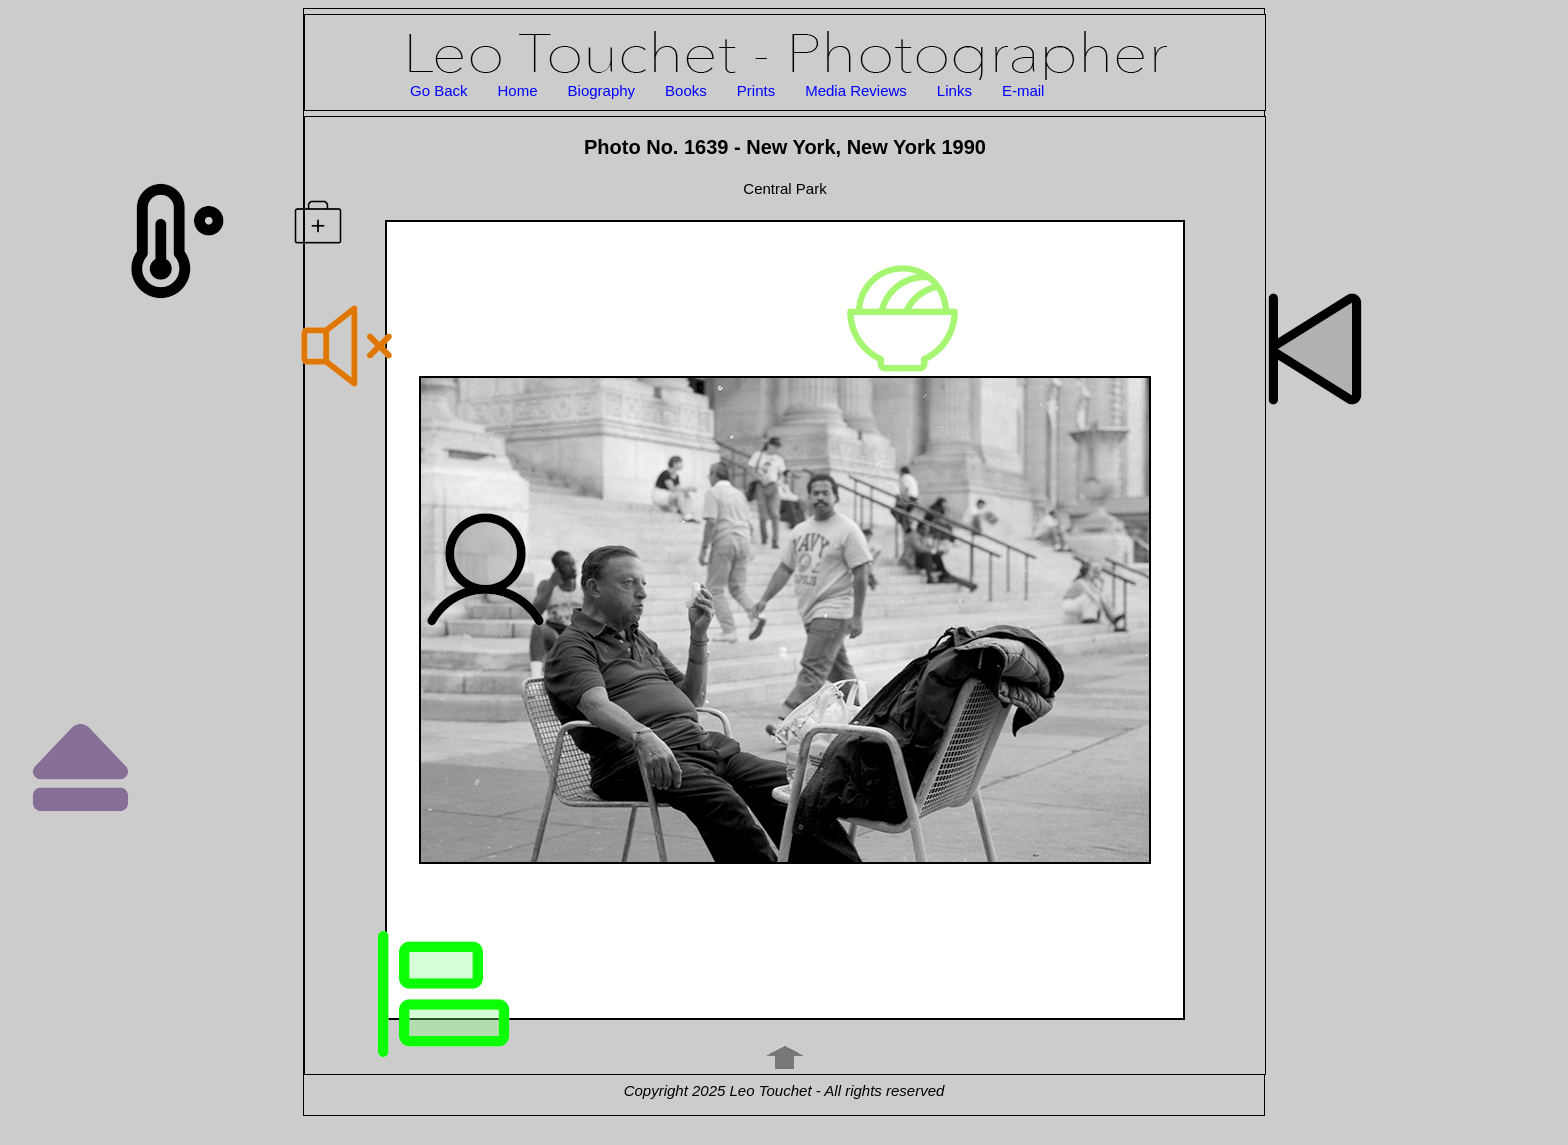  I want to click on skip to previous track, so click(1315, 349).